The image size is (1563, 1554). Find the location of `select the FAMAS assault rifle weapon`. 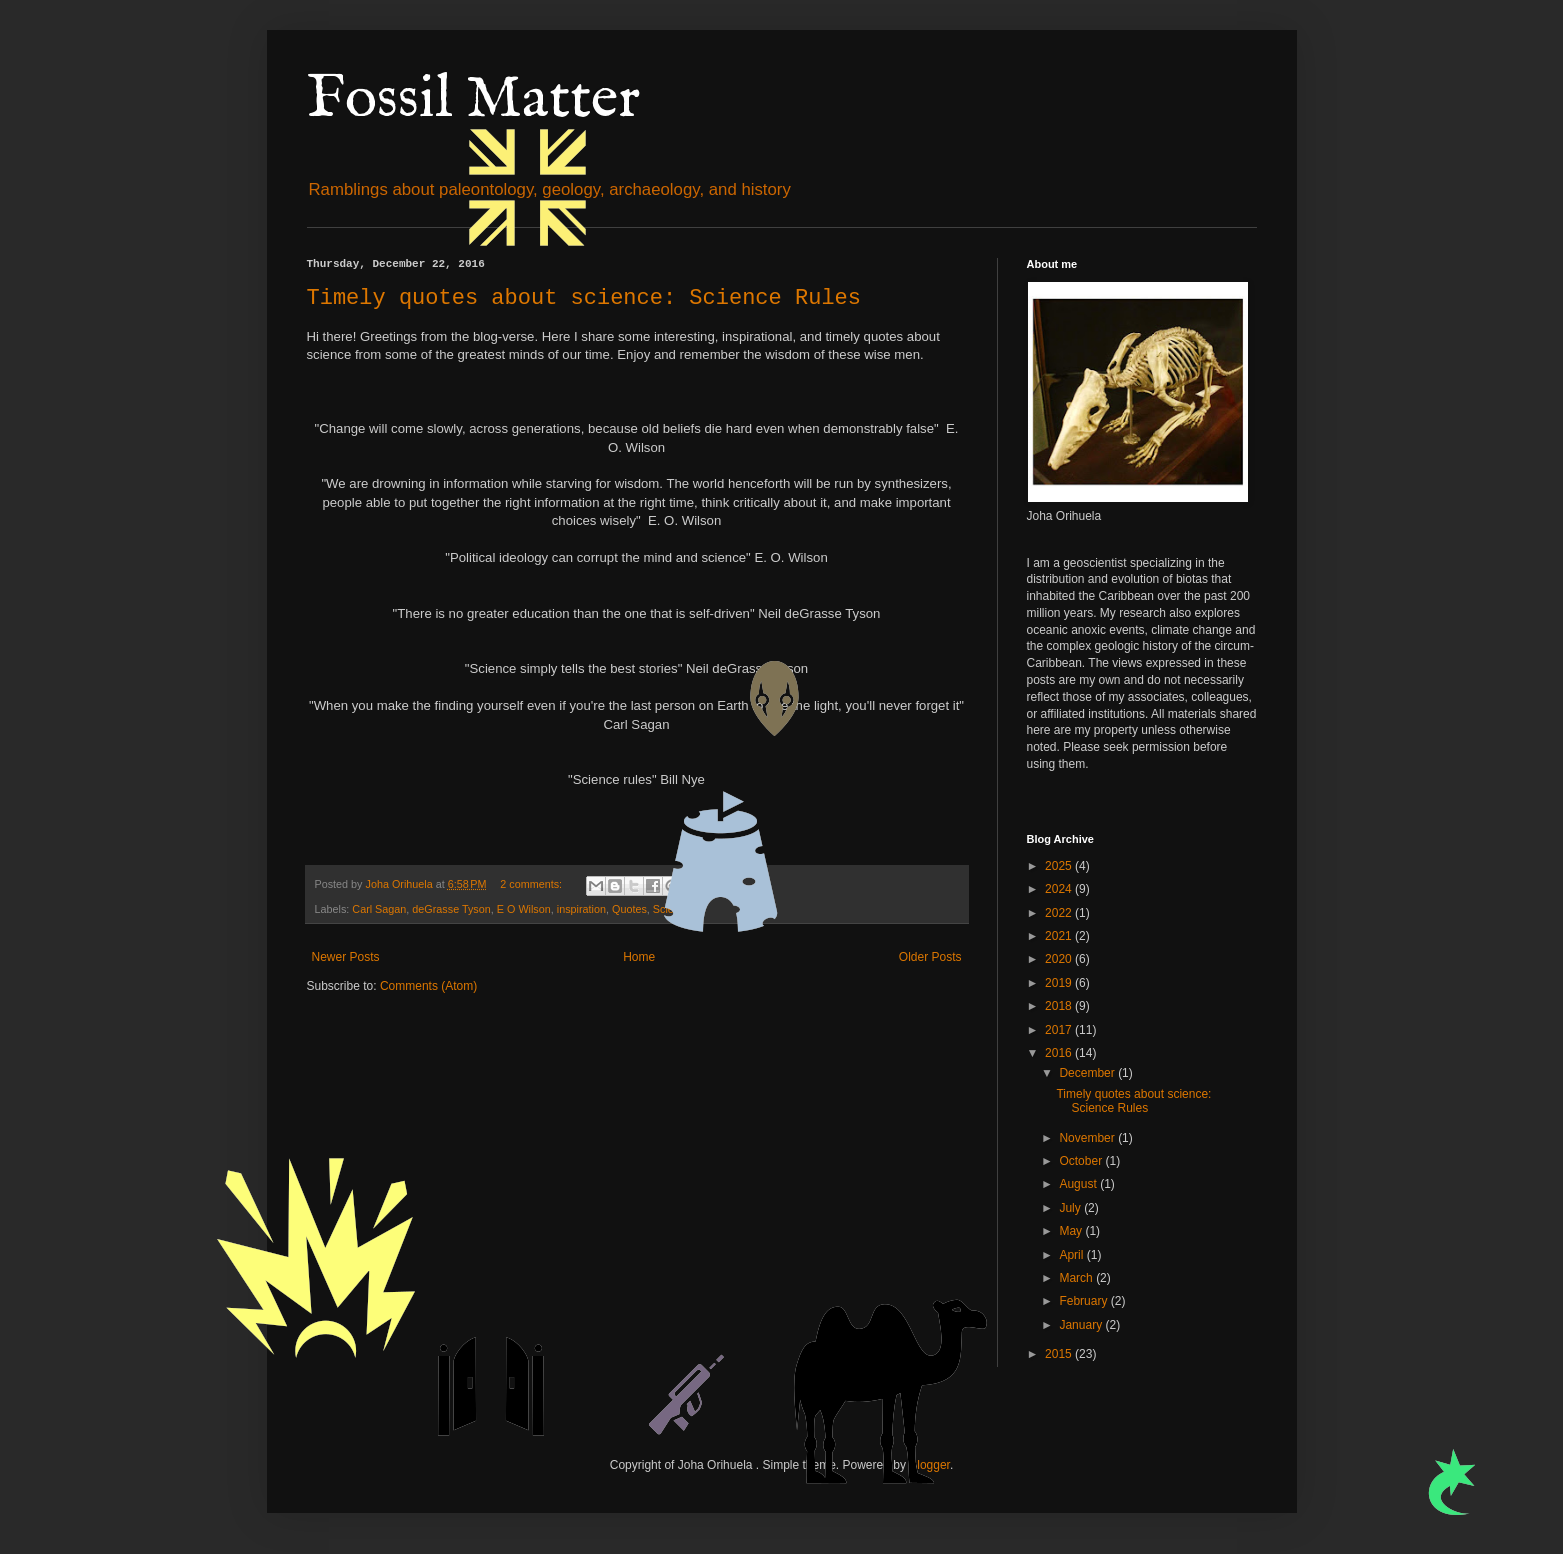

select the FAMAS assault rifle weapon is located at coordinates (686, 1394).